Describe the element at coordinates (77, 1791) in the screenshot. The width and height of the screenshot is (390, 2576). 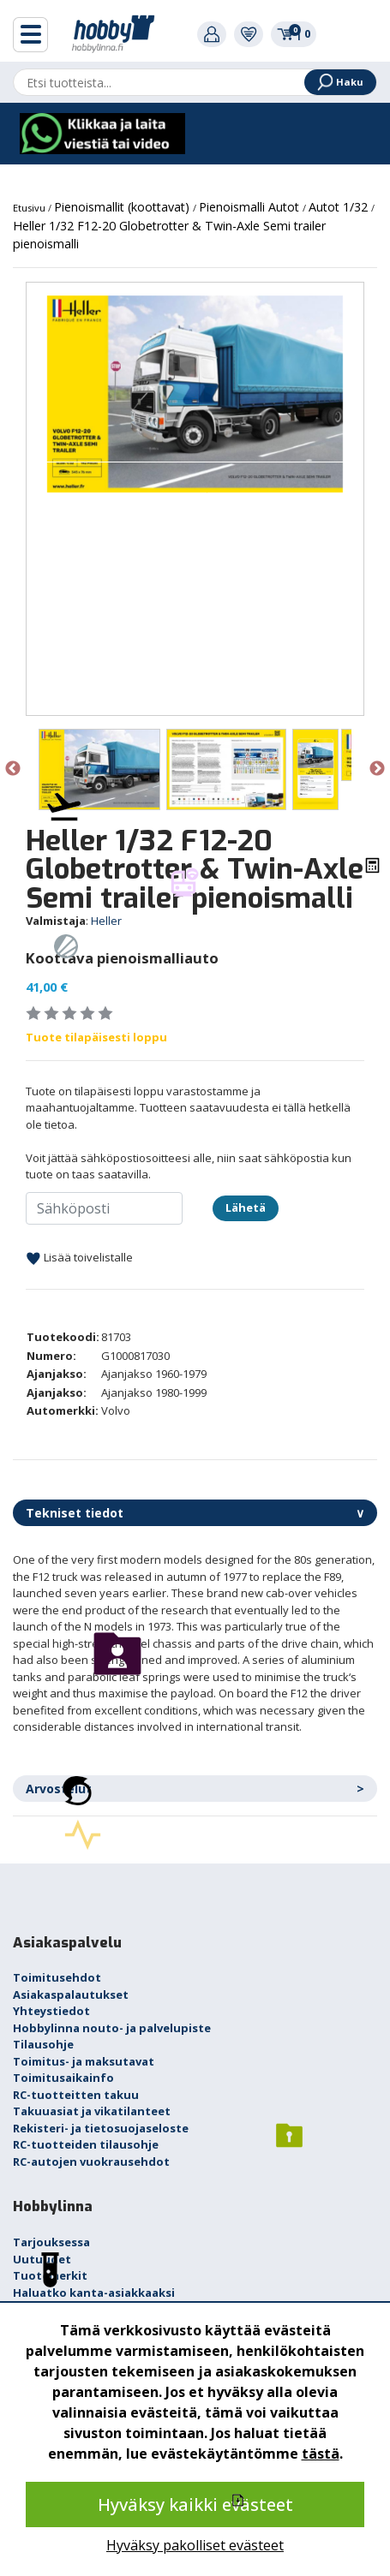
I see `visit steemit blockchain social media platform` at that location.